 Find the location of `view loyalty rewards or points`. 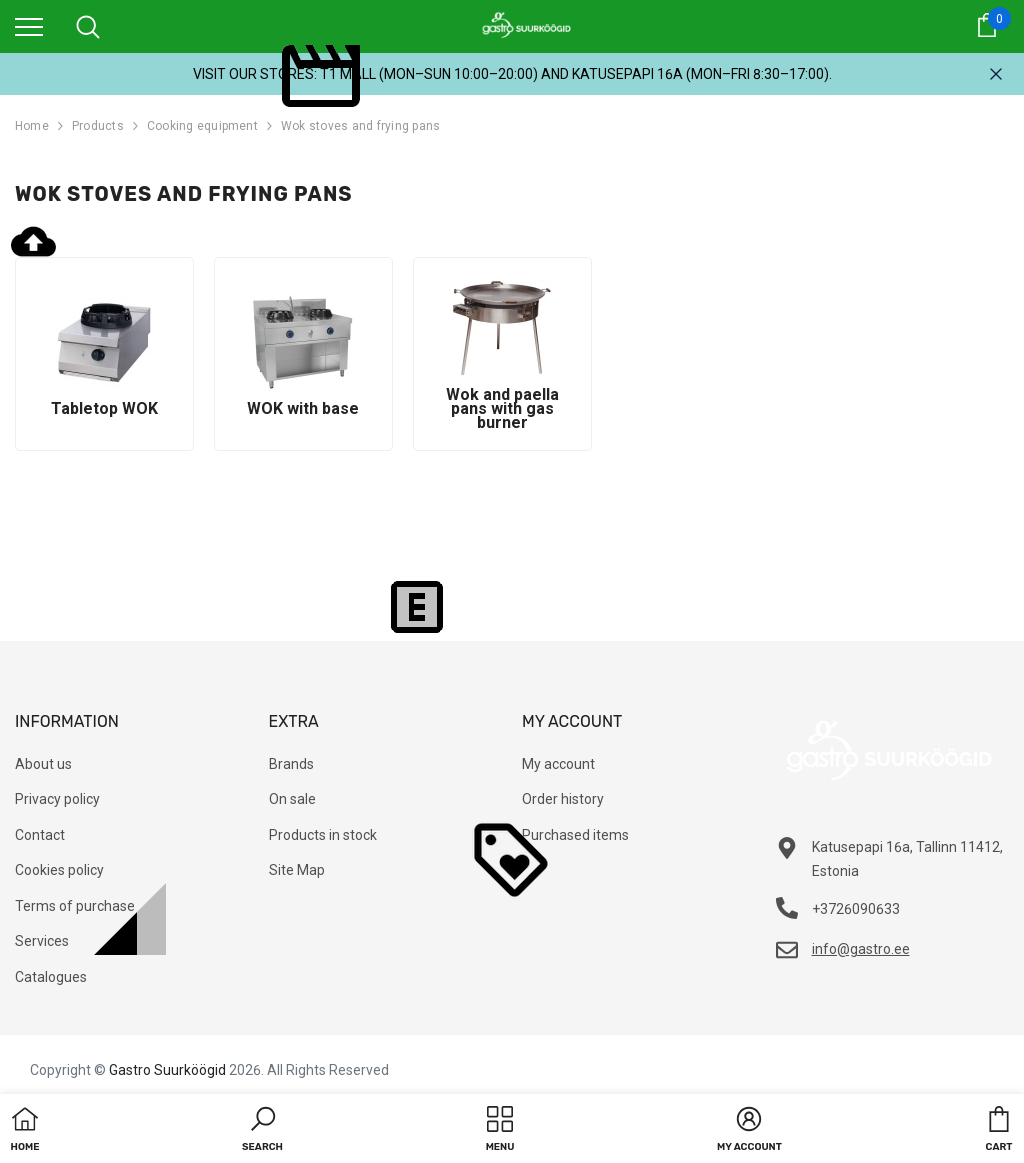

view loyalty rewards or points is located at coordinates (511, 860).